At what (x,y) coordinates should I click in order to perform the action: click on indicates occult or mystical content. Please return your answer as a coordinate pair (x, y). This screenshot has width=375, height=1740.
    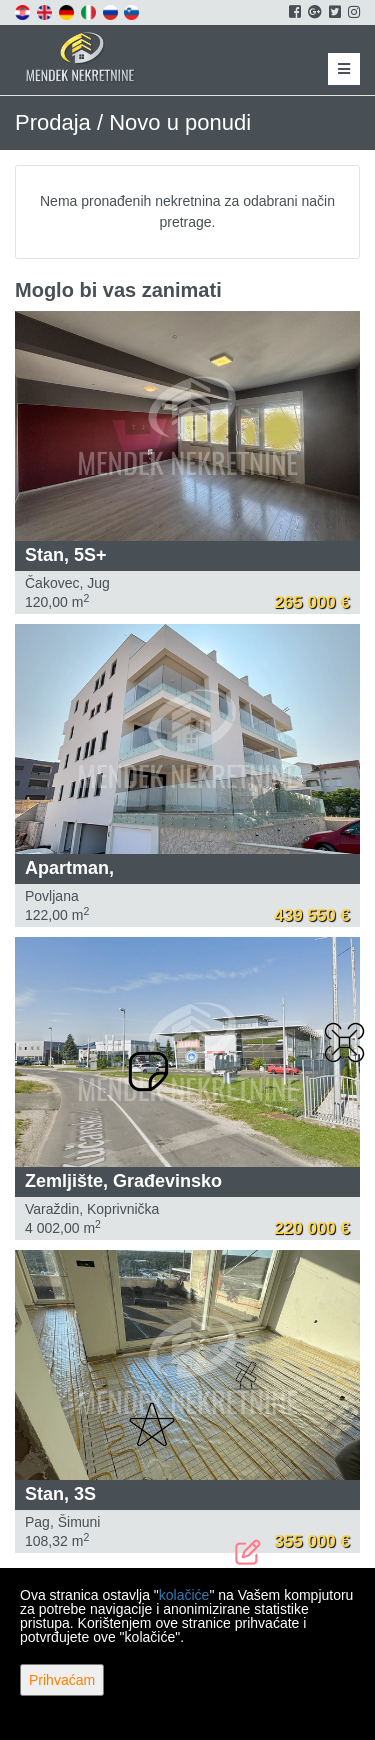
    Looking at the image, I should click on (152, 1427).